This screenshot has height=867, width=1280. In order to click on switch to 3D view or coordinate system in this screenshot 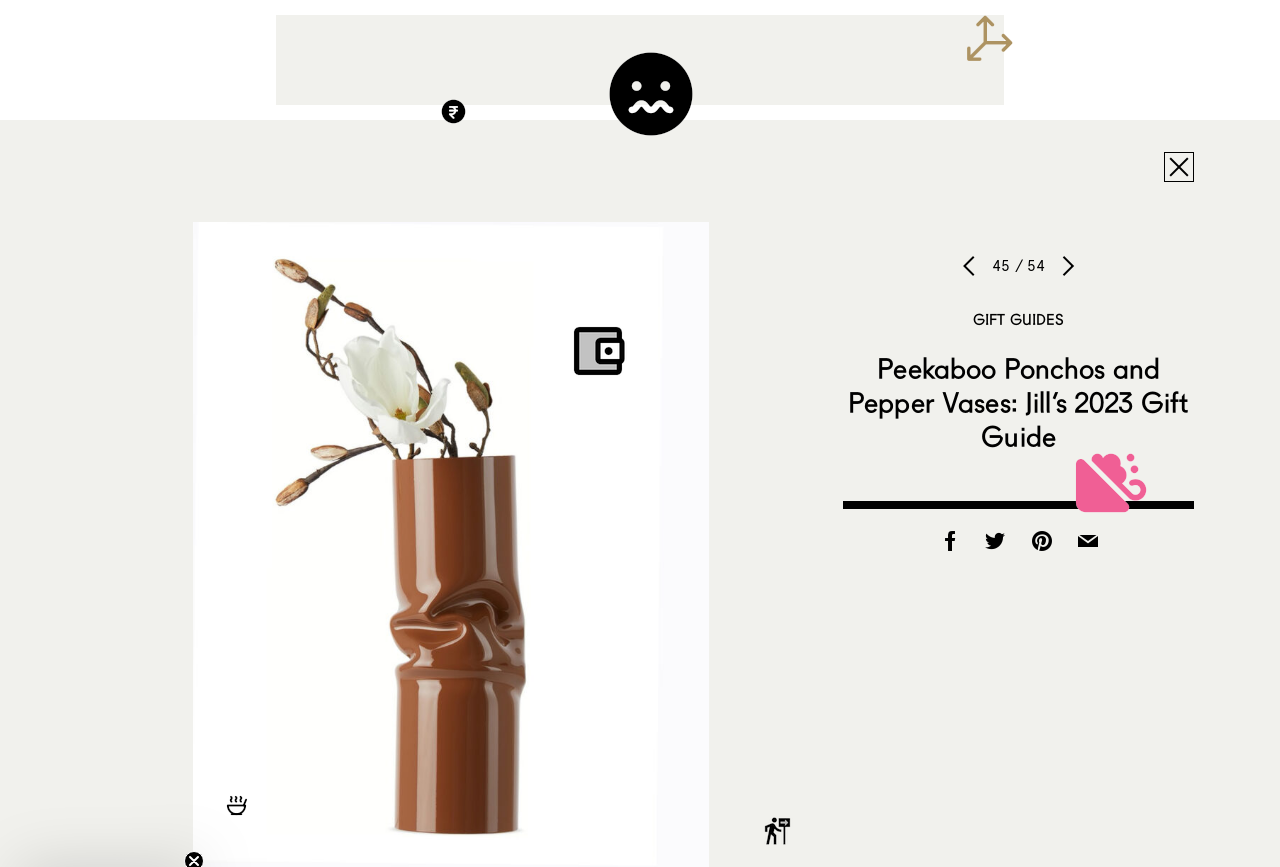, I will do `click(987, 41)`.